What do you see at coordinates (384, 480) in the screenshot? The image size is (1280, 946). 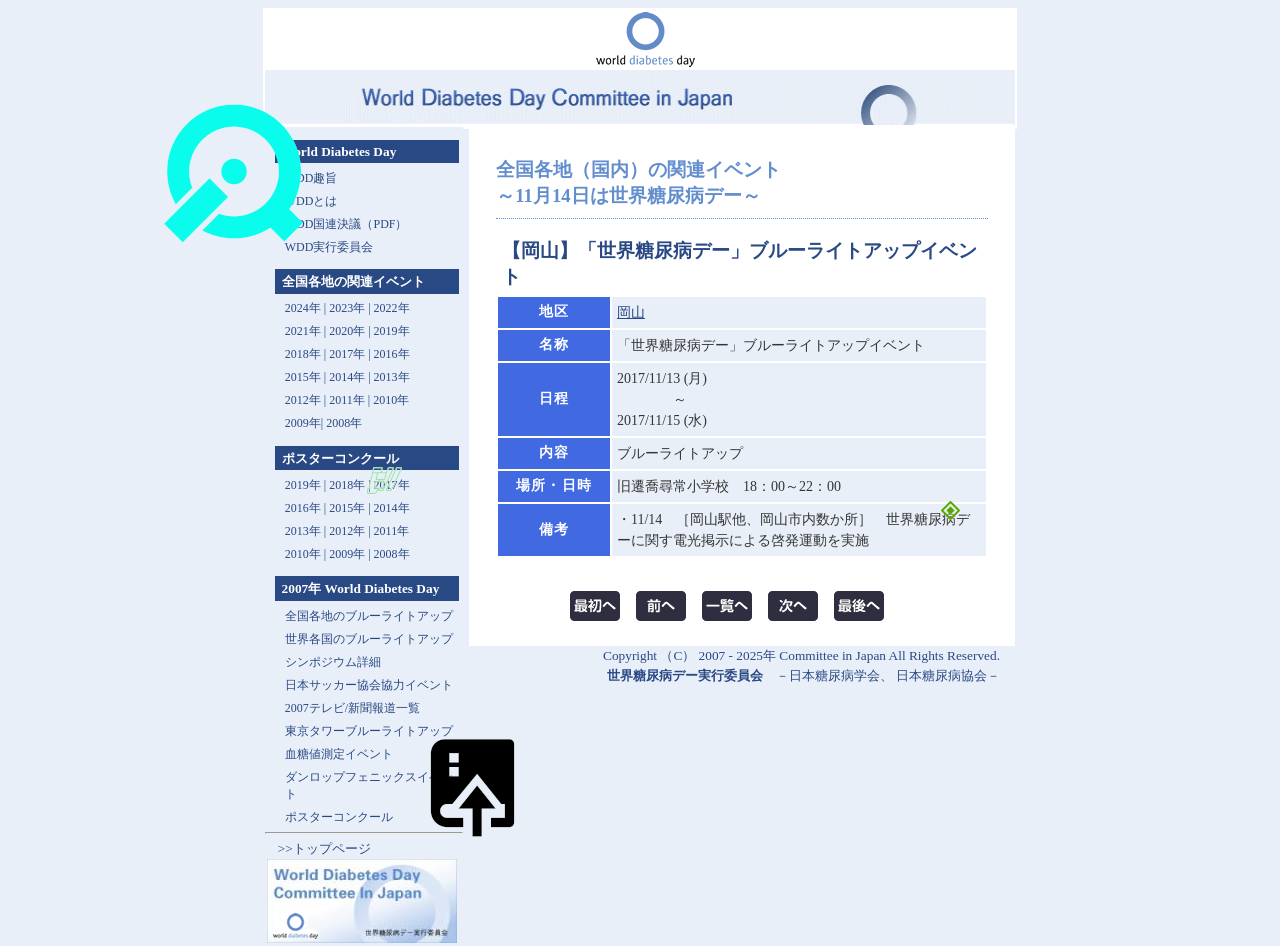 I see `eclipse jetty web server logo` at bounding box center [384, 480].